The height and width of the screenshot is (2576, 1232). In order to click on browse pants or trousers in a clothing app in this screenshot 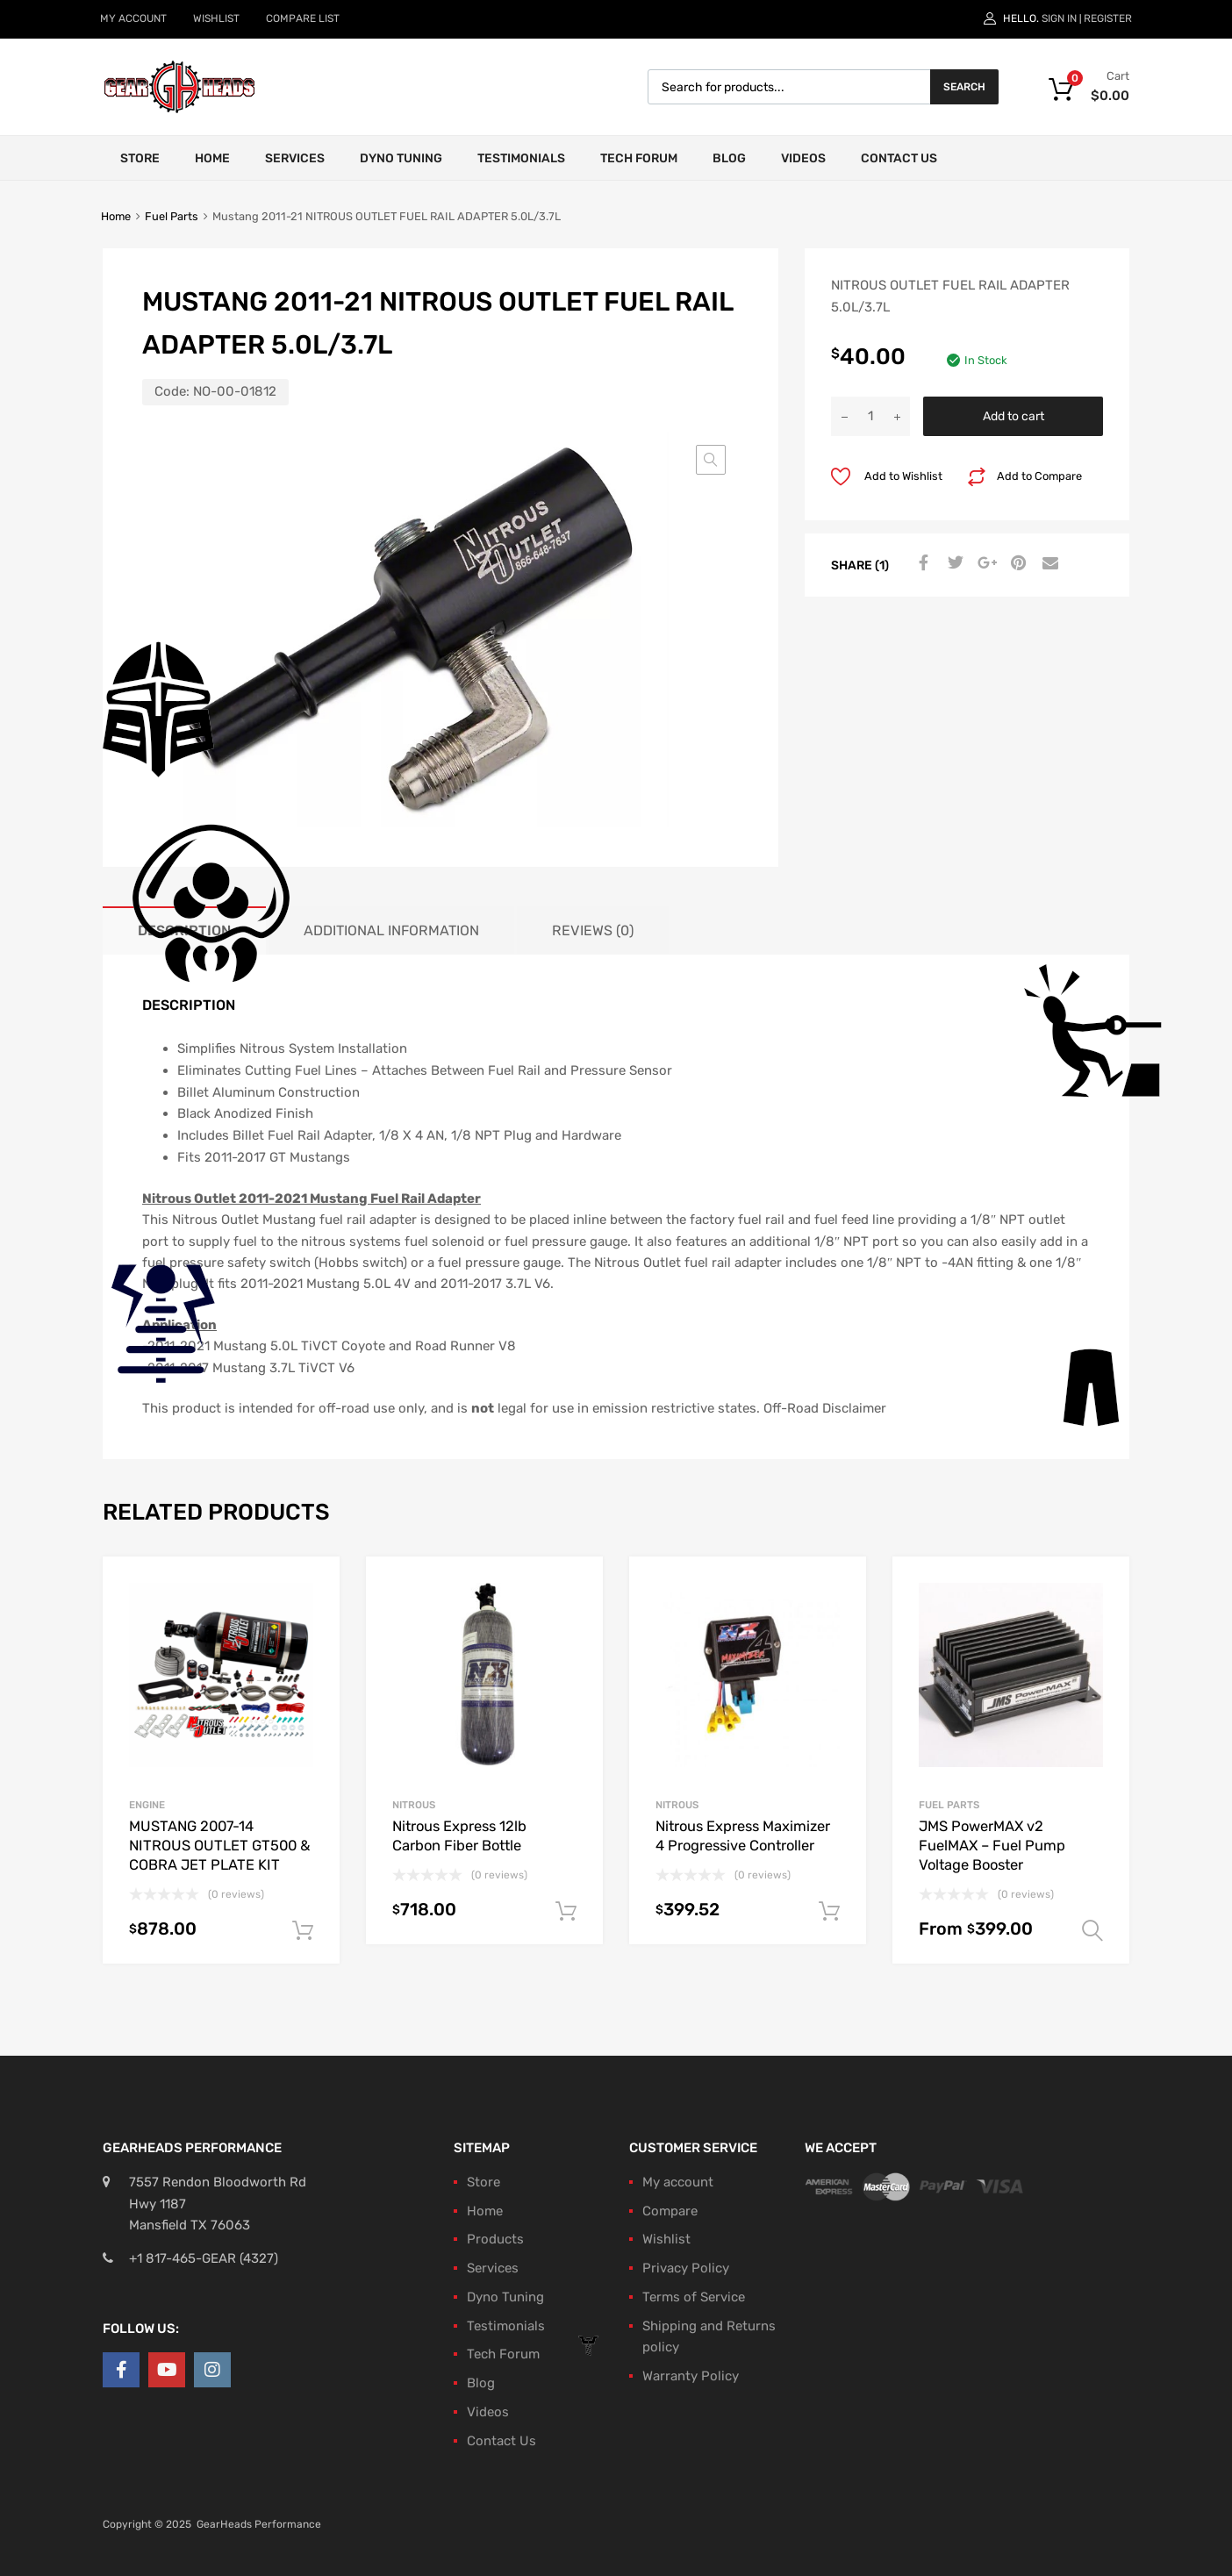, I will do `click(1091, 1387)`.